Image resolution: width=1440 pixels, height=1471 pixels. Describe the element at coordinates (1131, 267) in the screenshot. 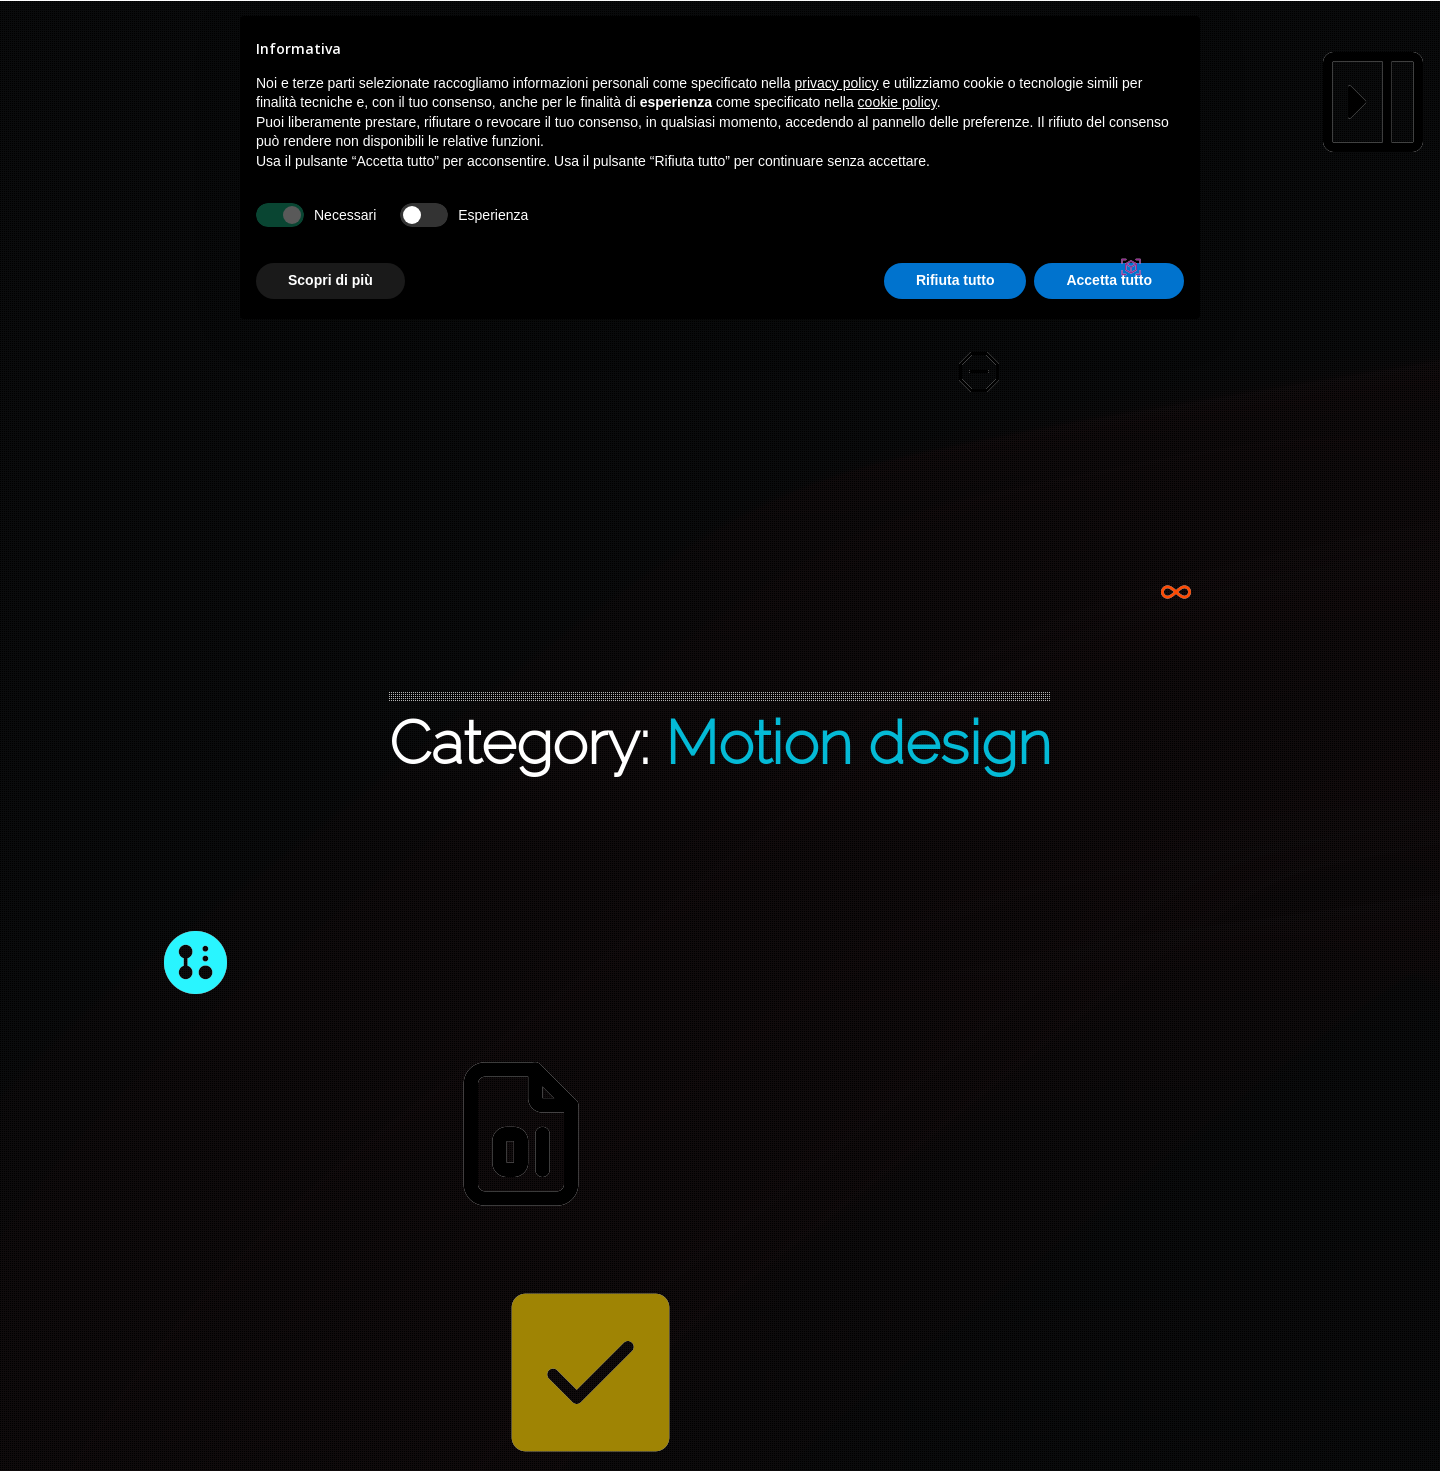

I see `scan or capture a 3D object` at that location.